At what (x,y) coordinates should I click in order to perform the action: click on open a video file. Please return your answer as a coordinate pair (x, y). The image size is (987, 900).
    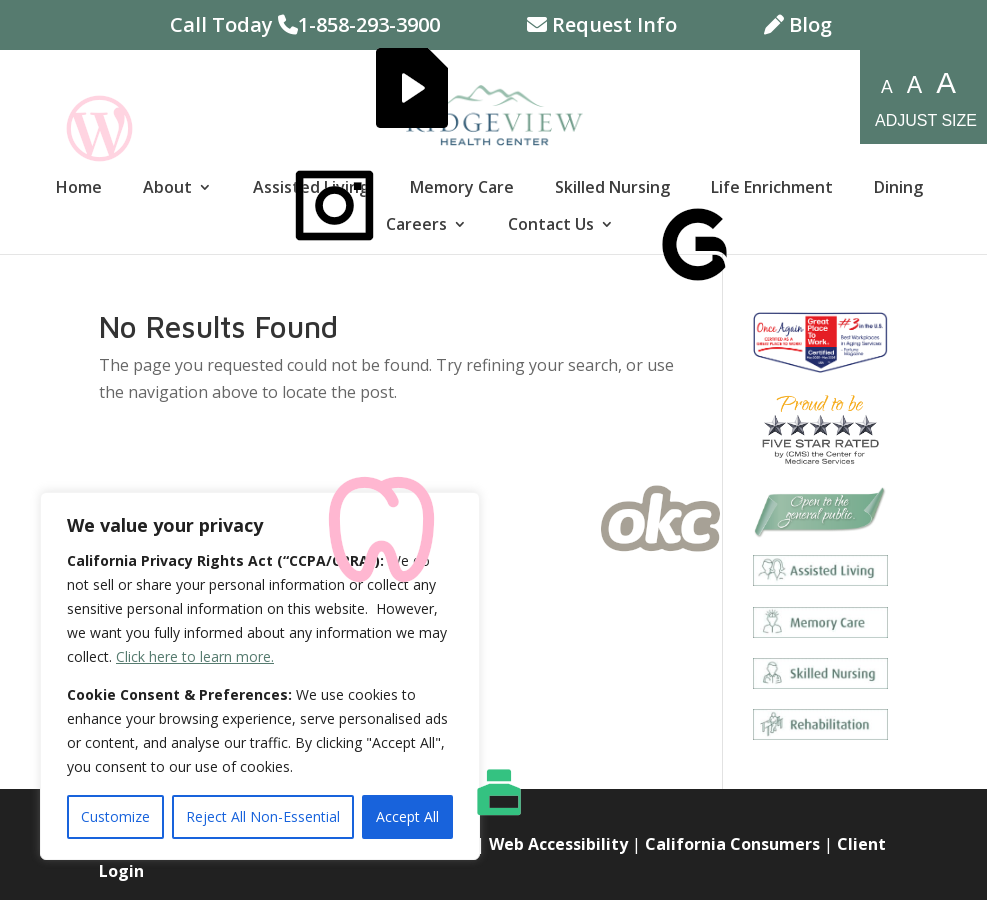
    Looking at the image, I should click on (412, 88).